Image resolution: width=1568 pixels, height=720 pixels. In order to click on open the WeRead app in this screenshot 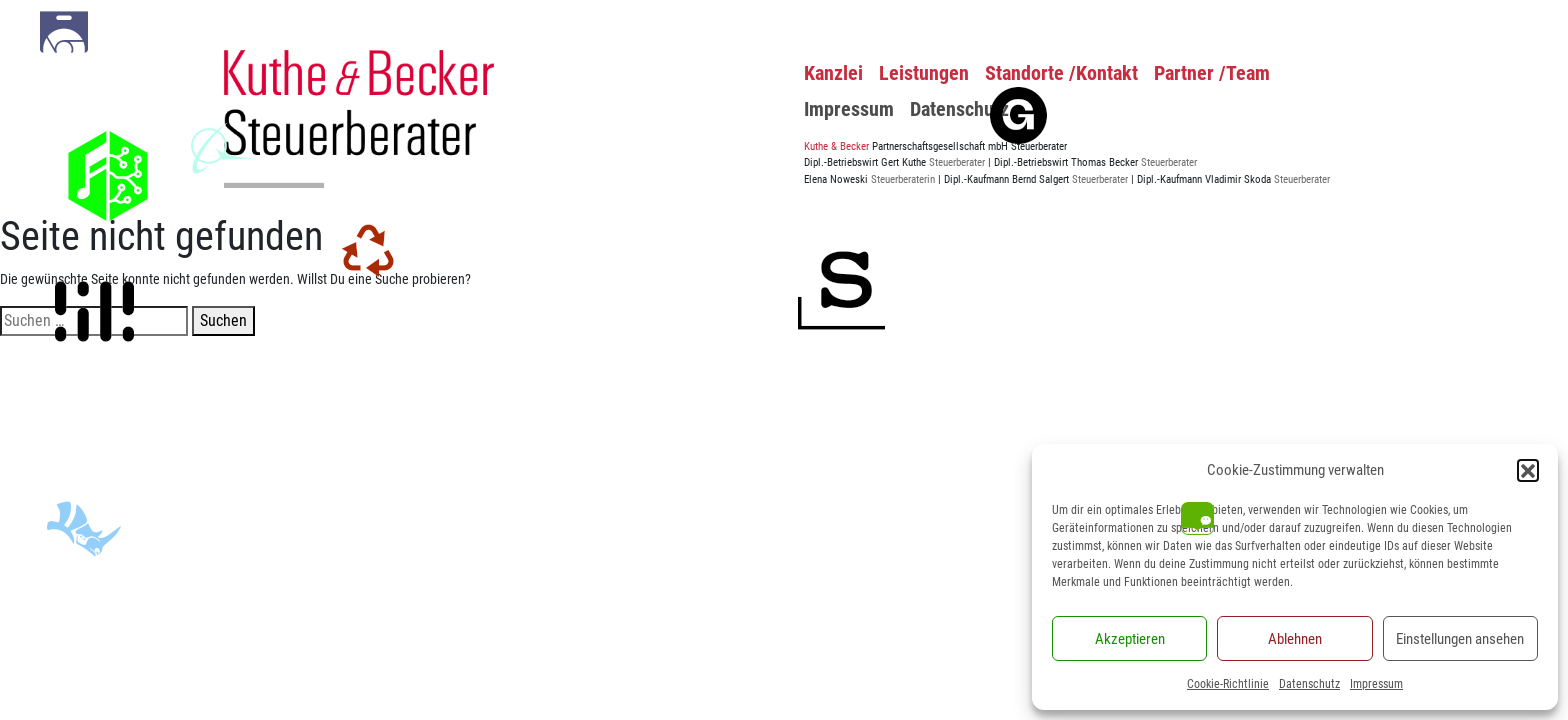, I will do `click(1197, 518)`.